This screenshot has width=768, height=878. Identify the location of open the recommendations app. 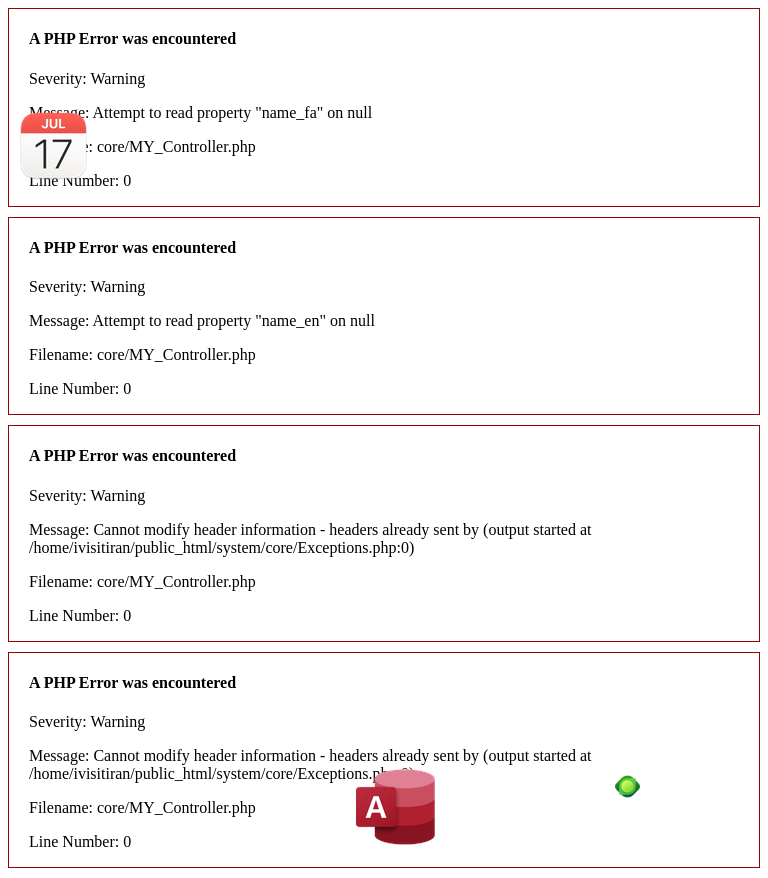
(627, 786).